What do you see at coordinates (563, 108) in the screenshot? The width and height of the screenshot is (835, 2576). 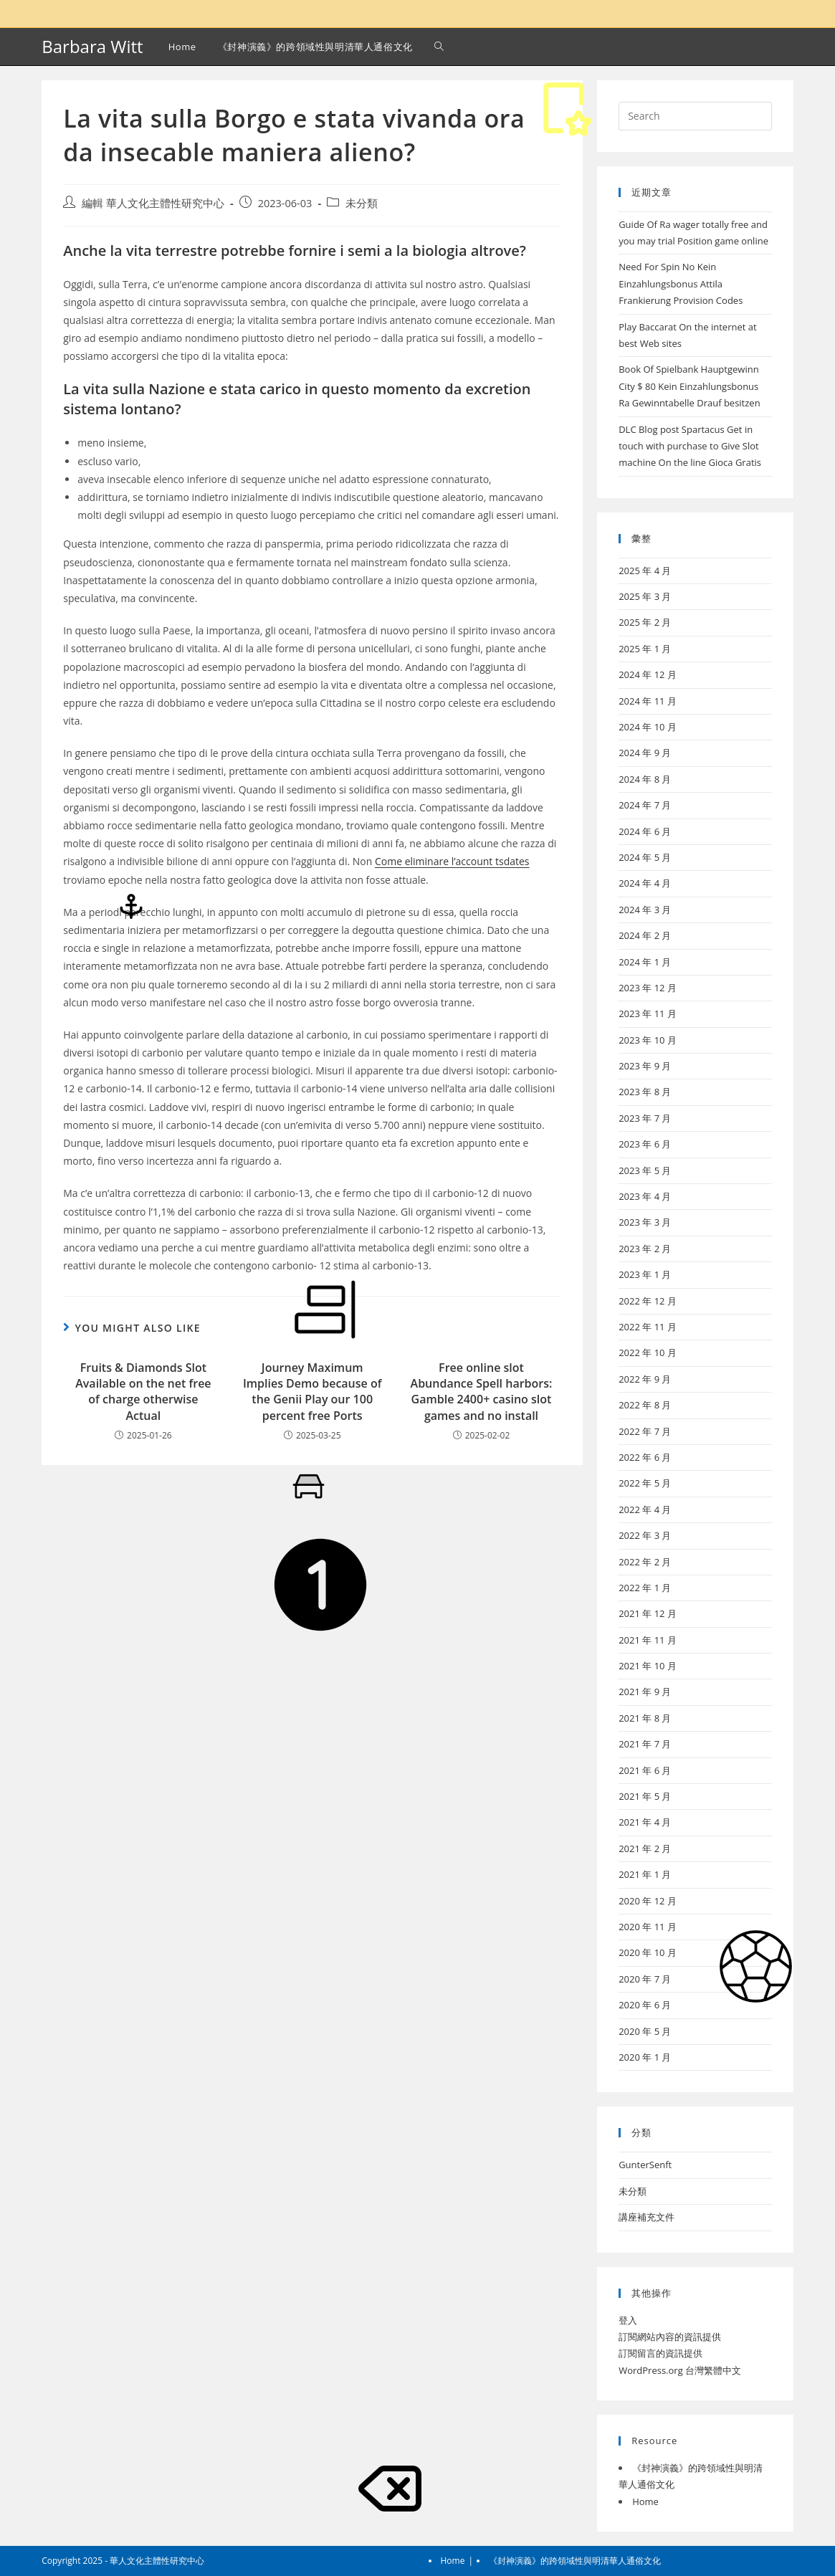 I see `mark tablet as favorite device` at bounding box center [563, 108].